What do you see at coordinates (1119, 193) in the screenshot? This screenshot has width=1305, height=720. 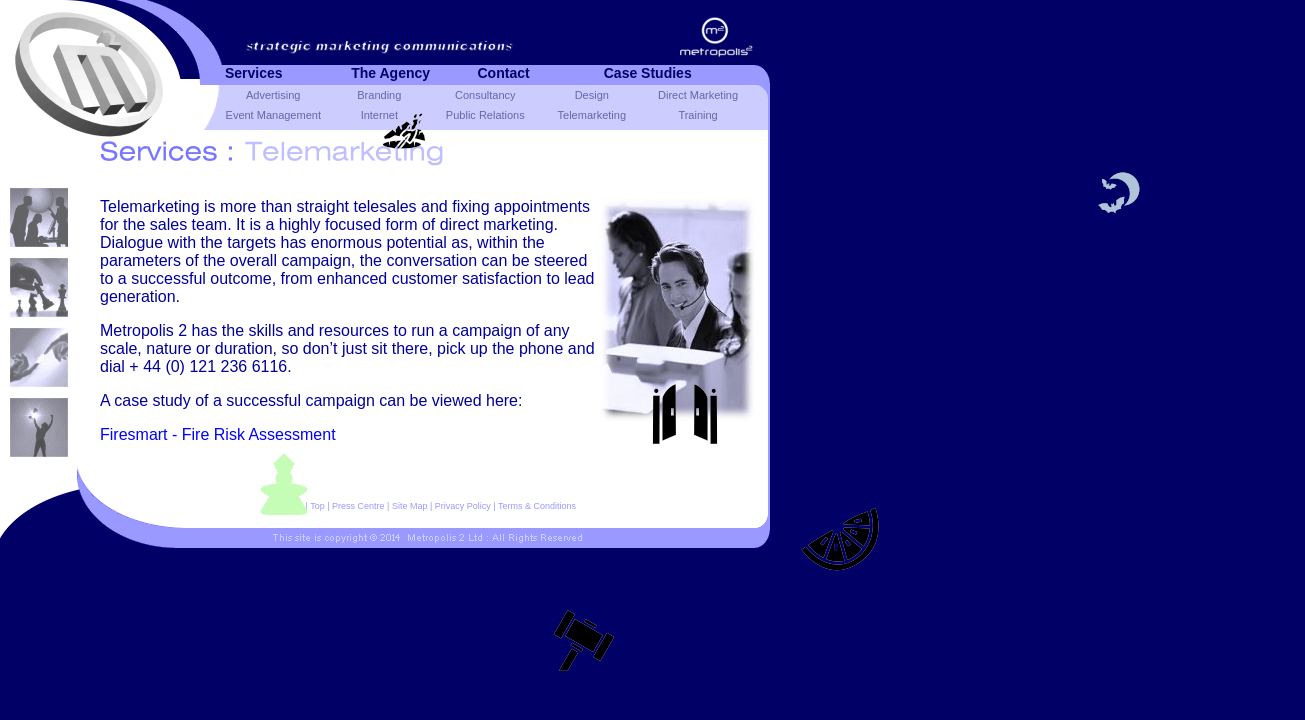 I see `toggle night mode or dark theme` at bounding box center [1119, 193].